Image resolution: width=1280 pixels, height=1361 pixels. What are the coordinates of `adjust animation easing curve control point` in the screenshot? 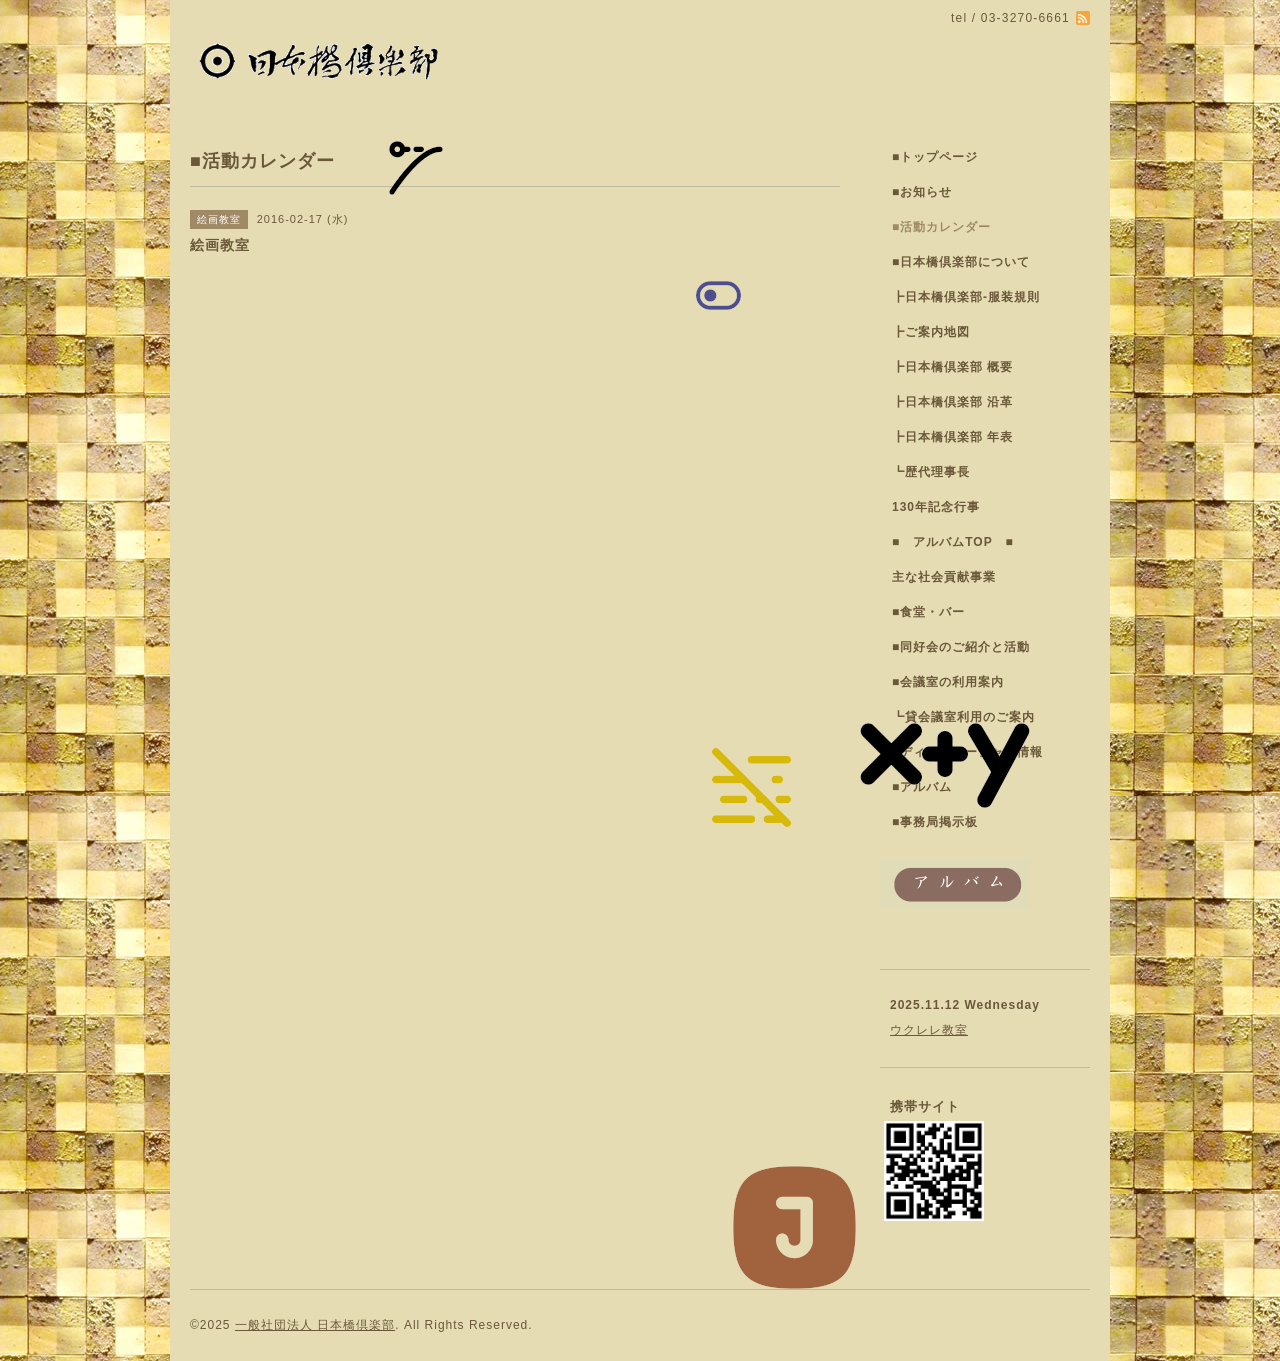 It's located at (416, 168).